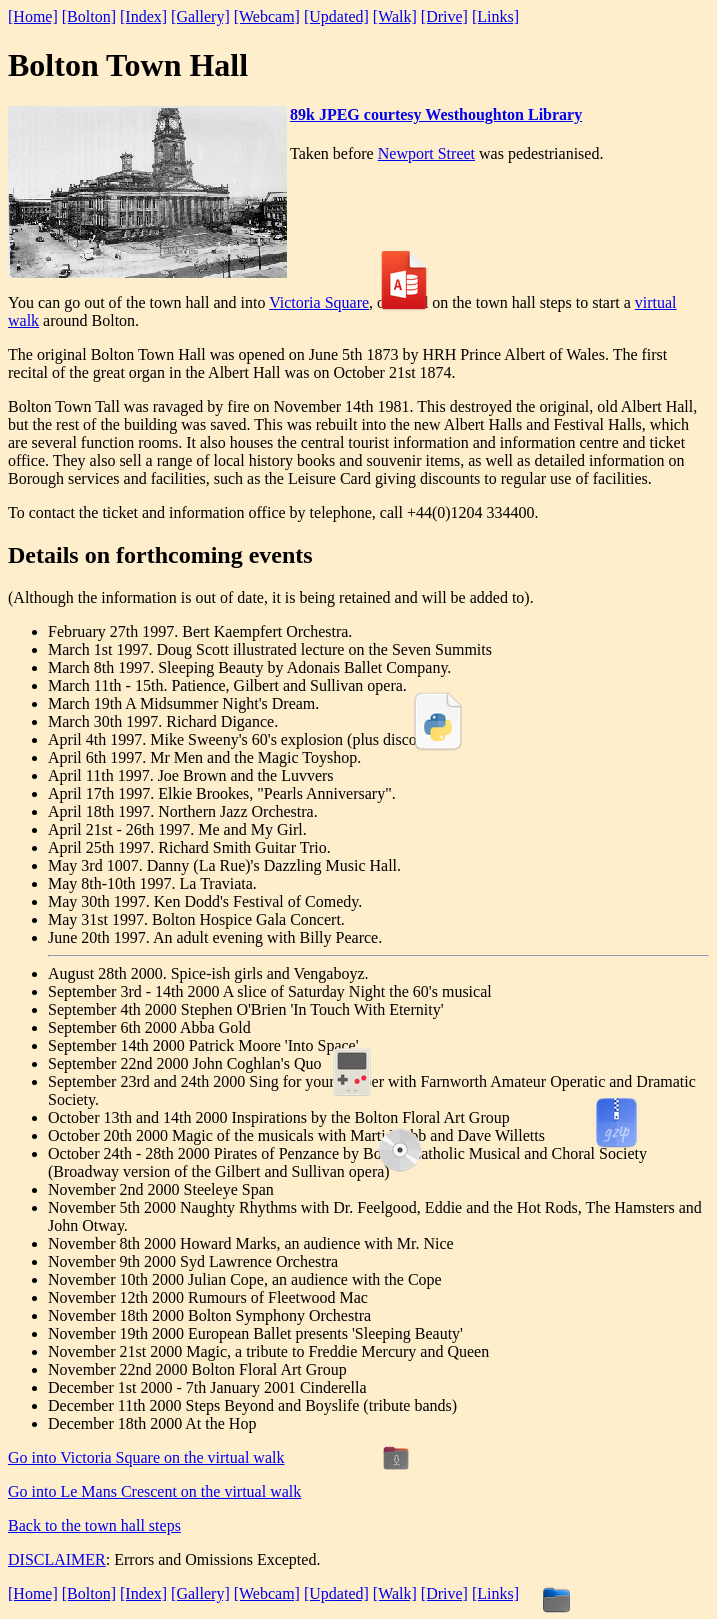 This screenshot has height=1619, width=717. I want to click on unmount or eject a cd/dvd disc, so click(400, 1150).